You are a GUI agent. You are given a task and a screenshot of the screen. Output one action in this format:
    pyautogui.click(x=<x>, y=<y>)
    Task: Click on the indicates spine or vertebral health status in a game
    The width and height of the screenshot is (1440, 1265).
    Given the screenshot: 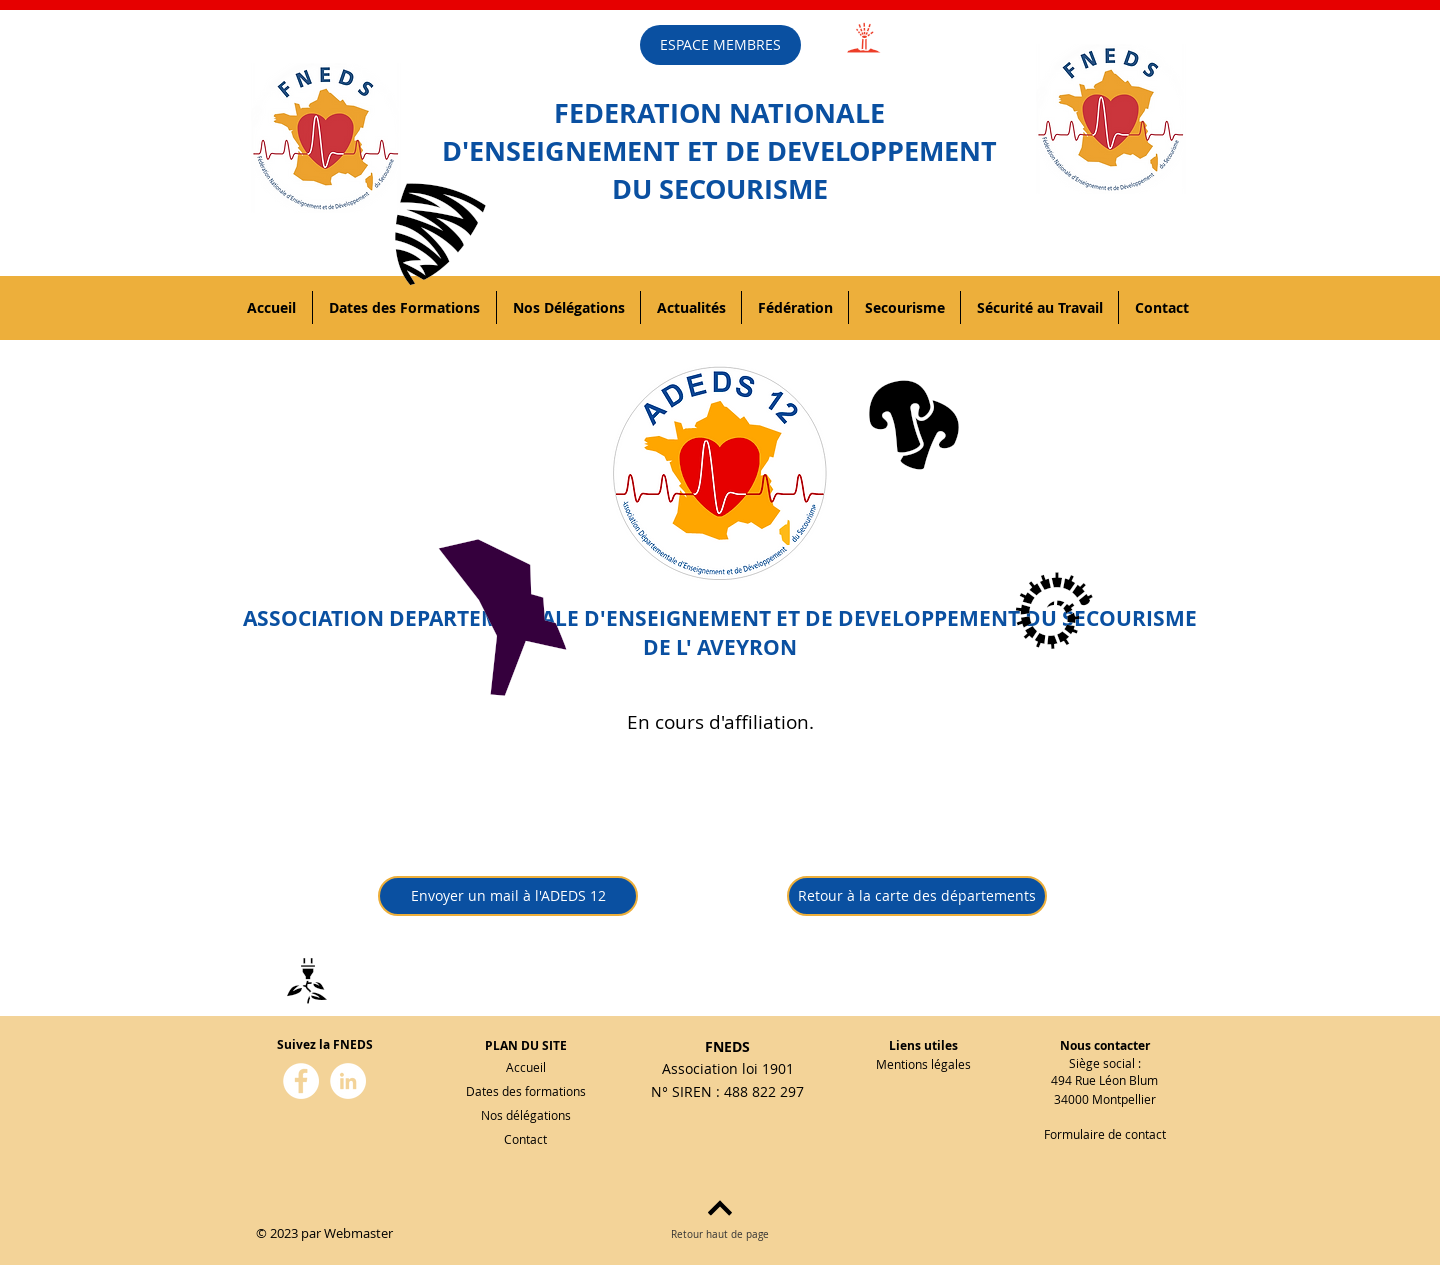 What is the action you would take?
    pyautogui.click(x=1053, y=610)
    